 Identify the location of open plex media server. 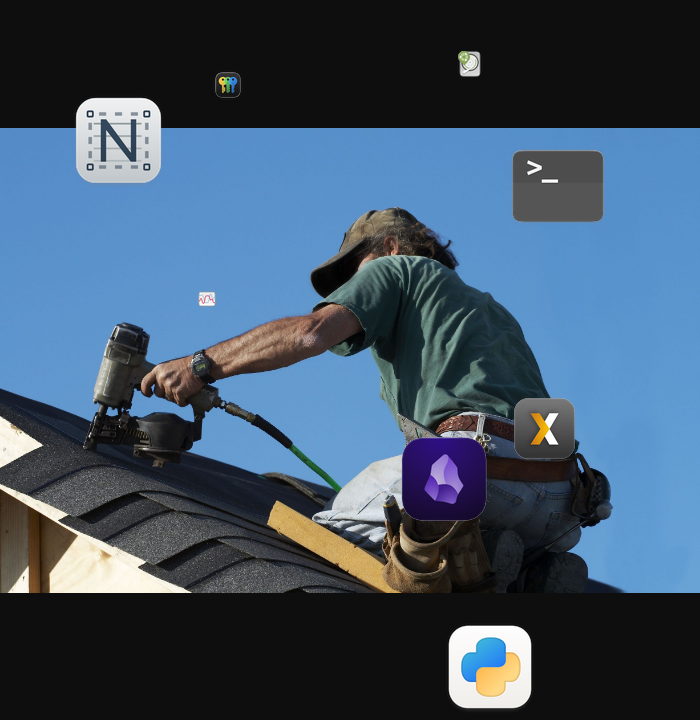
(544, 428).